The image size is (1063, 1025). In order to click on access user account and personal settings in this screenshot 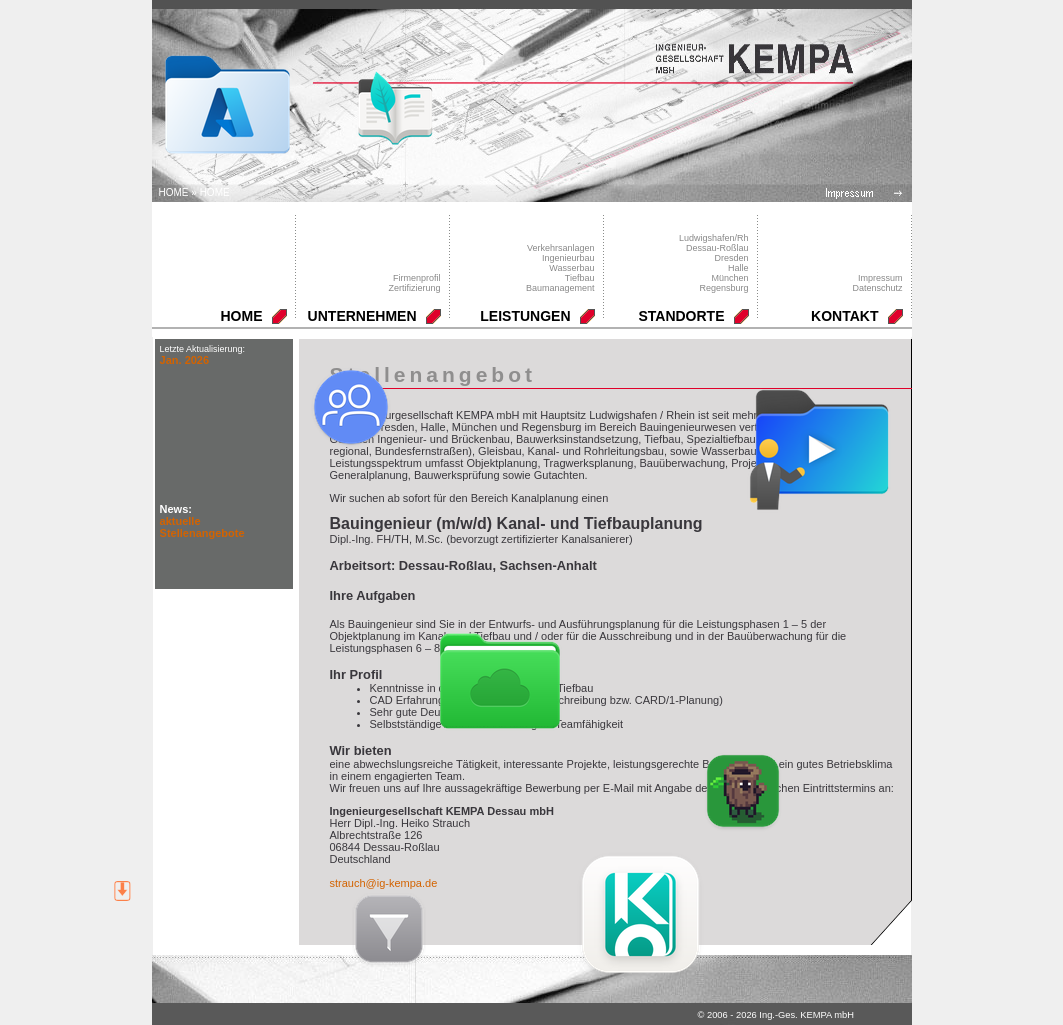, I will do `click(351, 407)`.